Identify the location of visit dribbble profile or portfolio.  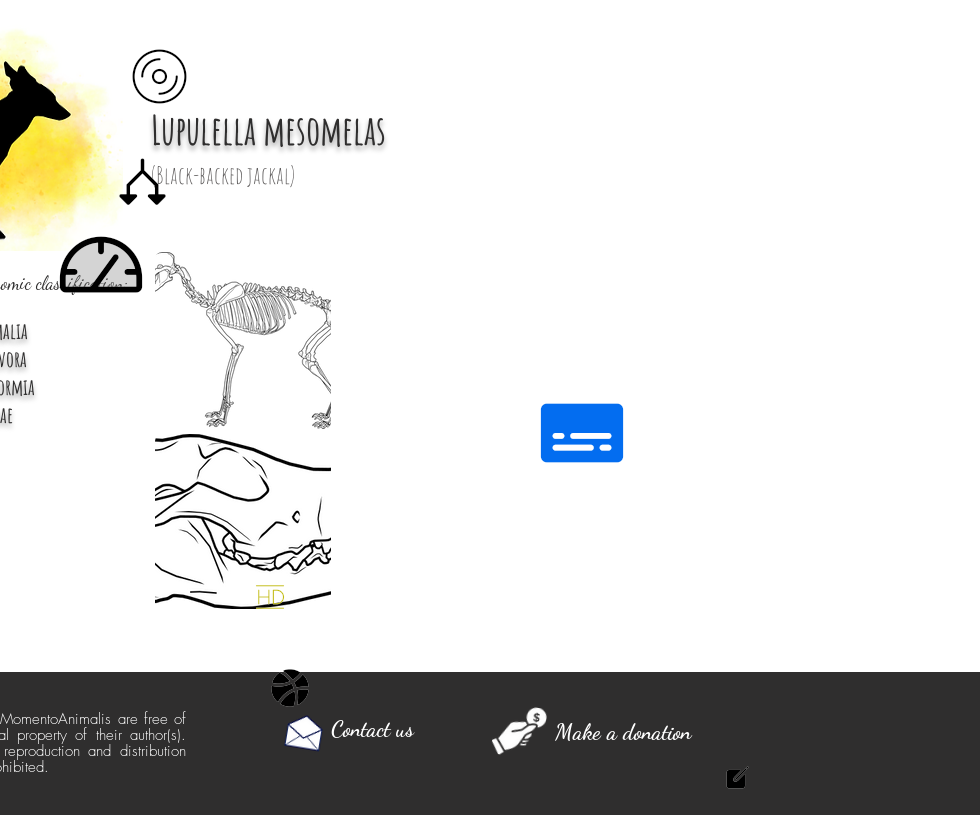
(290, 688).